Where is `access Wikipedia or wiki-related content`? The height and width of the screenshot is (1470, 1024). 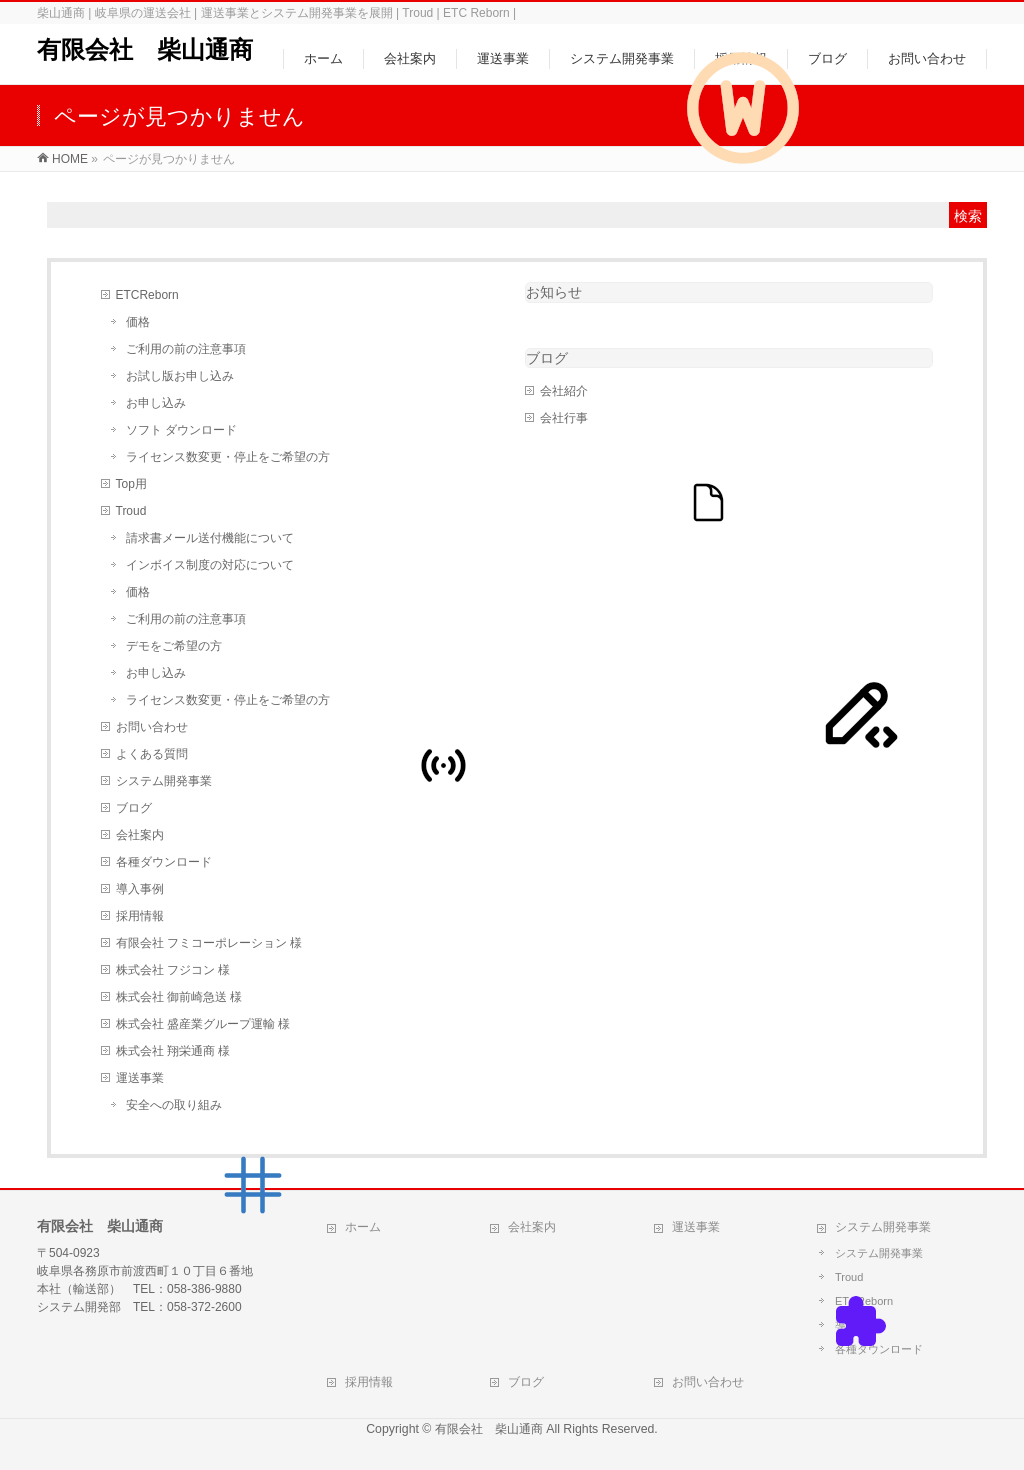 access Wikipedia or wiki-related content is located at coordinates (743, 108).